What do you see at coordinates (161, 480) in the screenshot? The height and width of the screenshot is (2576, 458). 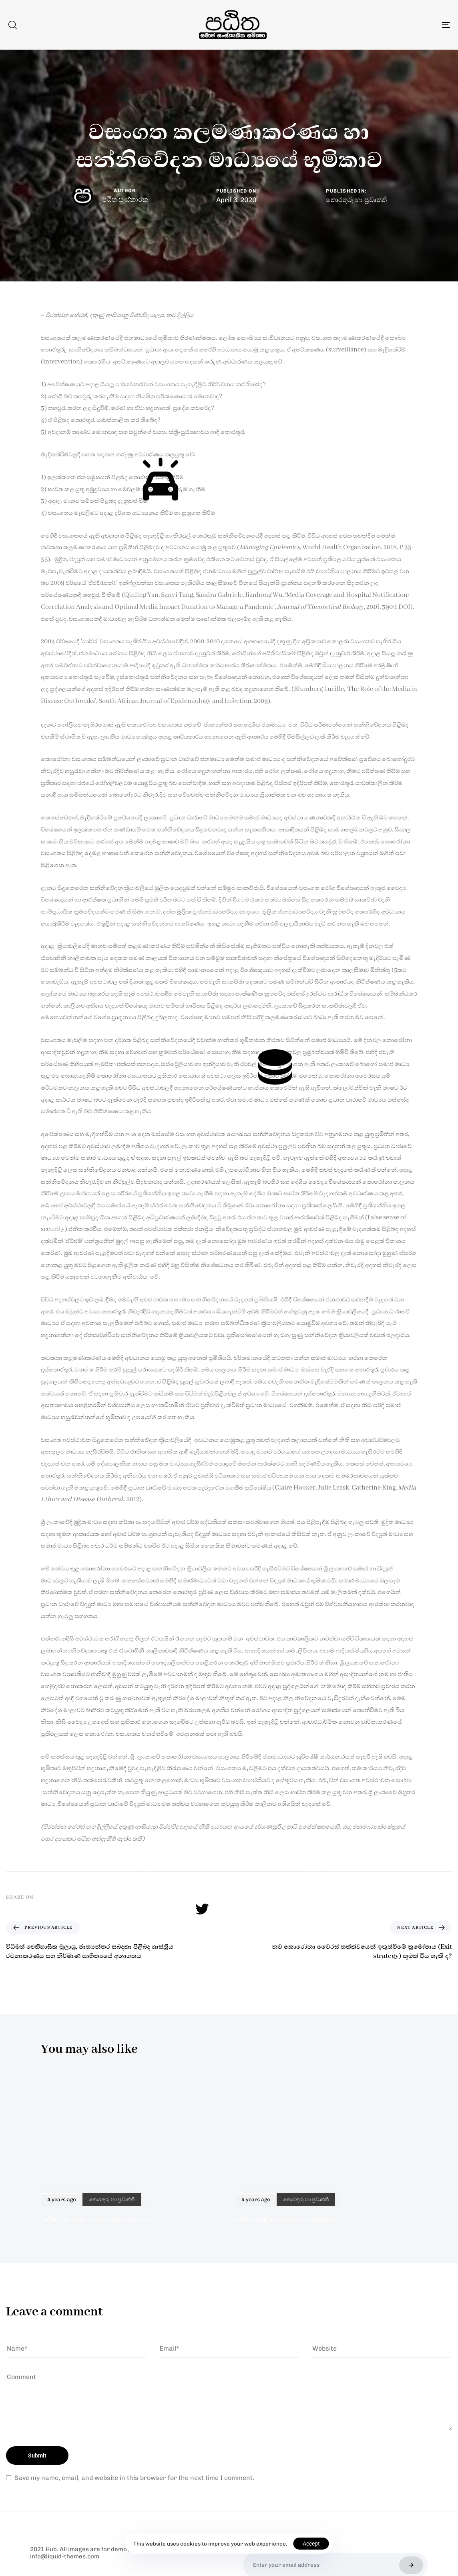 I see `indicates vehicle is currently active or running` at bounding box center [161, 480].